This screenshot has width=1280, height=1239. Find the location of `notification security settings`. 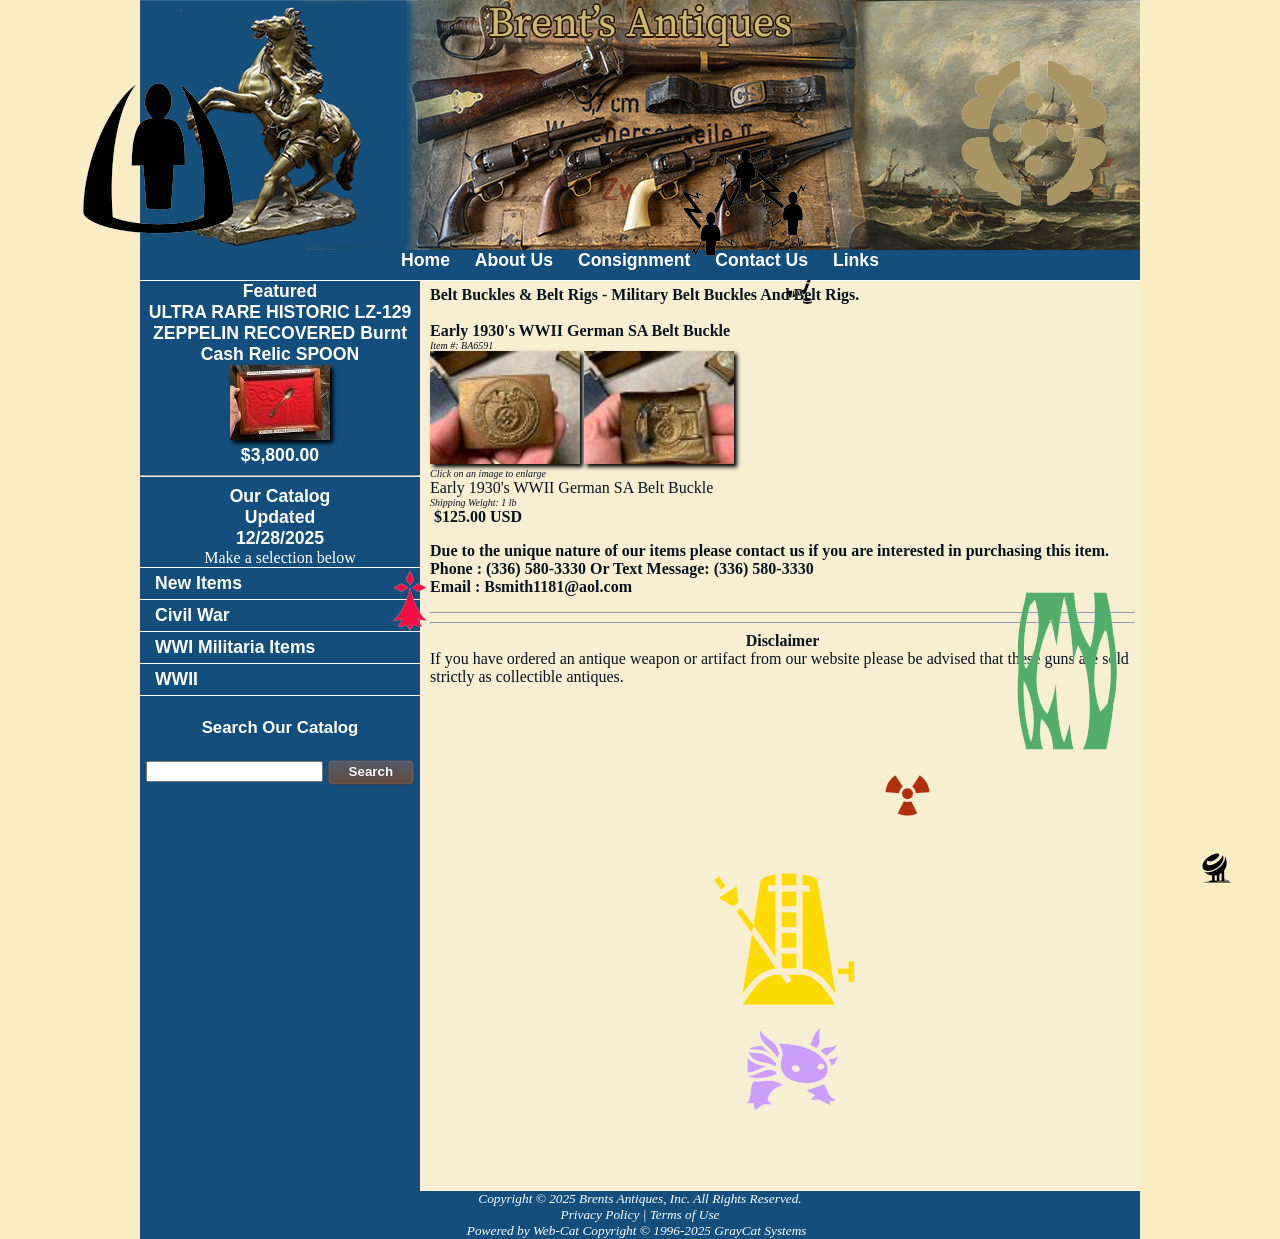

notification security settings is located at coordinates (158, 158).